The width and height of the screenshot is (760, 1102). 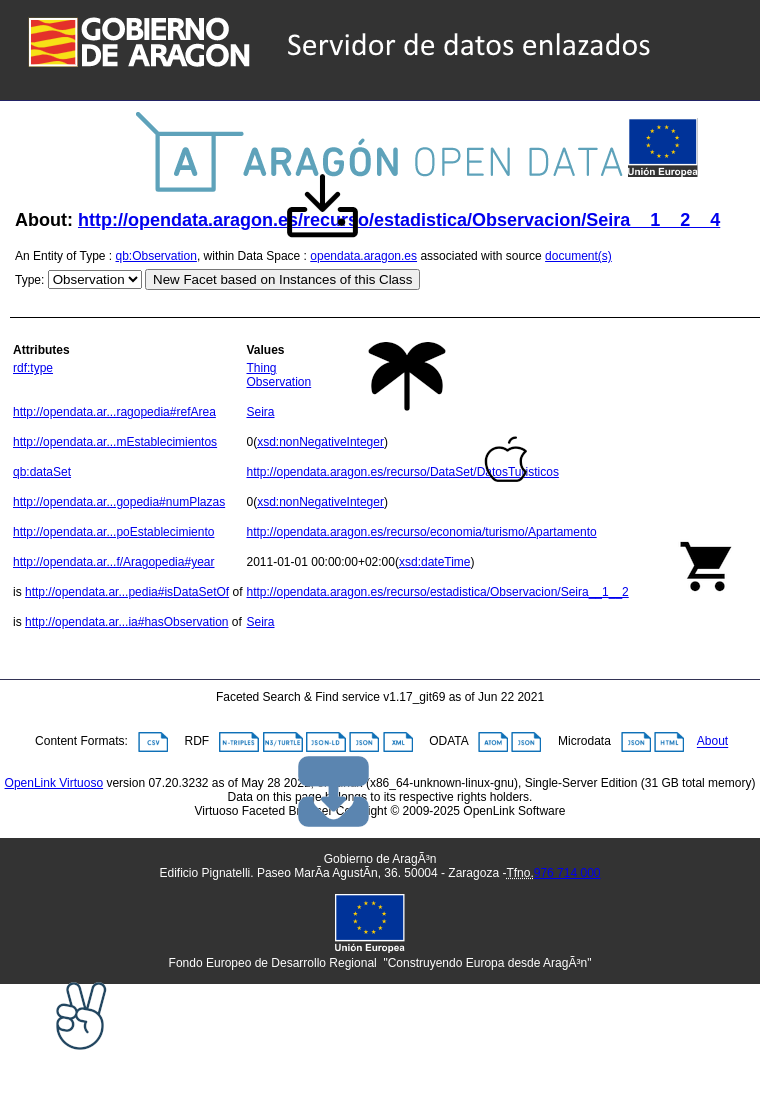 I want to click on indicates tropical or vacation-related content, so click(x=407, y=375).